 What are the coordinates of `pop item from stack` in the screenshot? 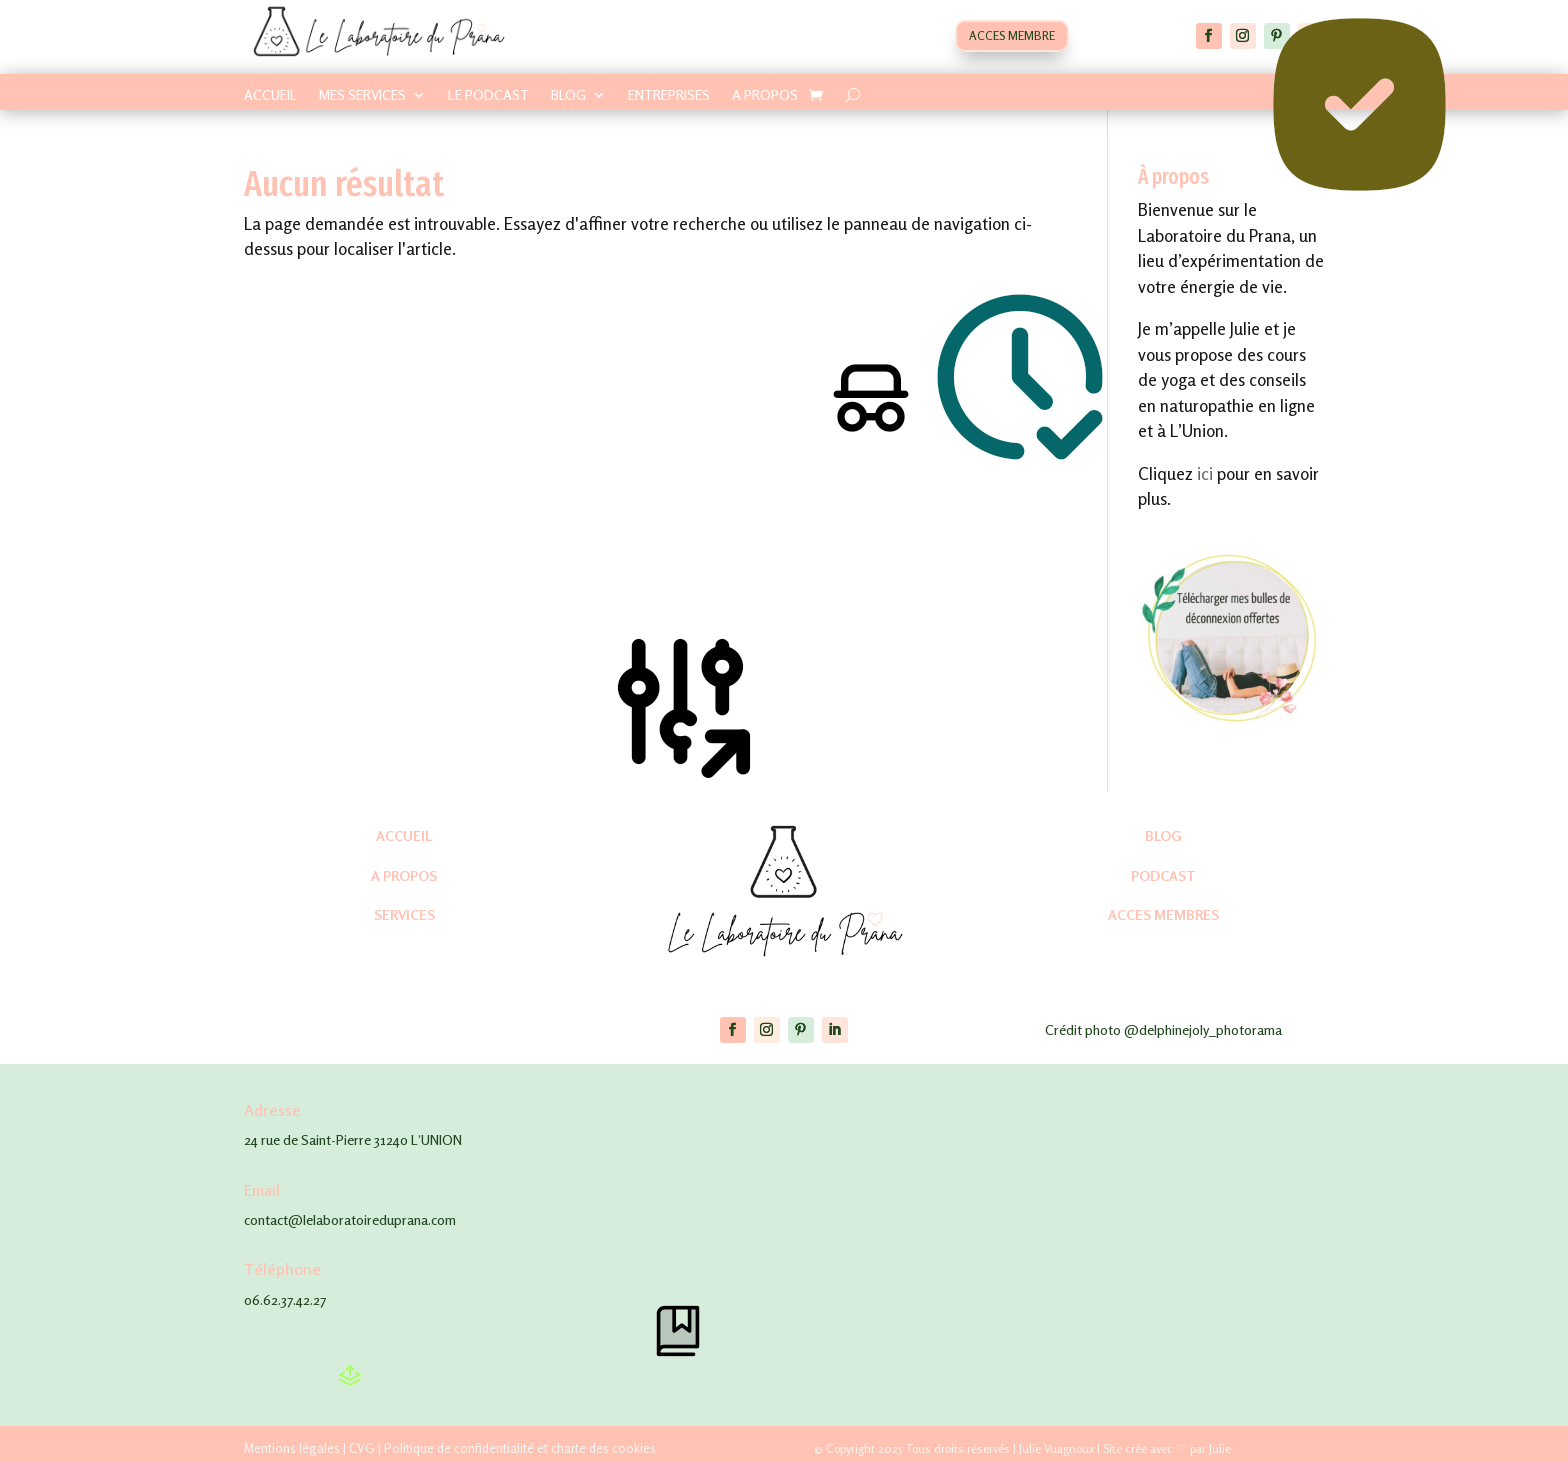 It's located at (350, 1376).